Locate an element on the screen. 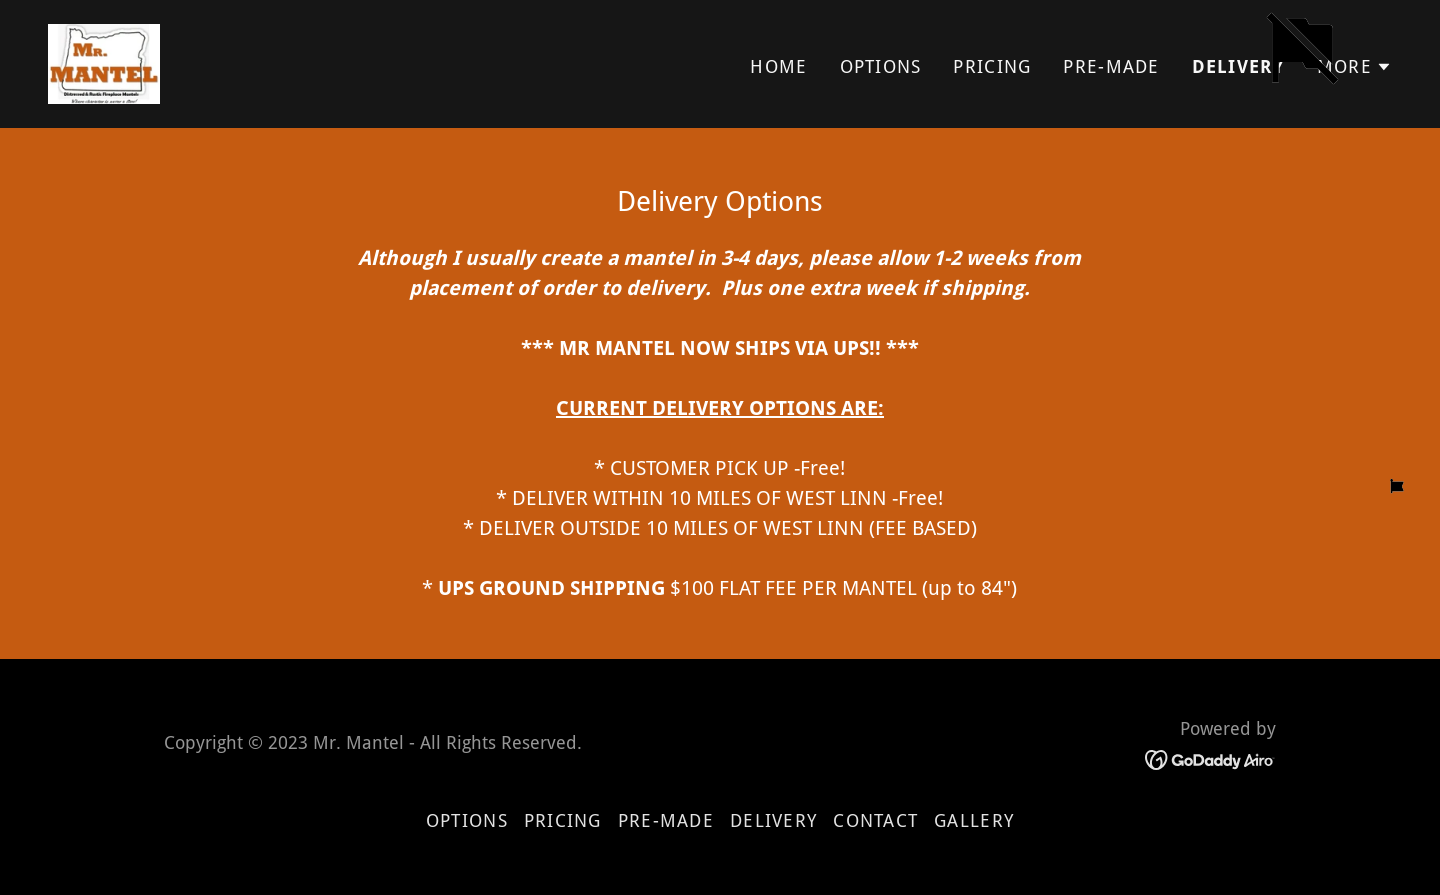  remove flag or marker is located at coordinates (1302, 48).